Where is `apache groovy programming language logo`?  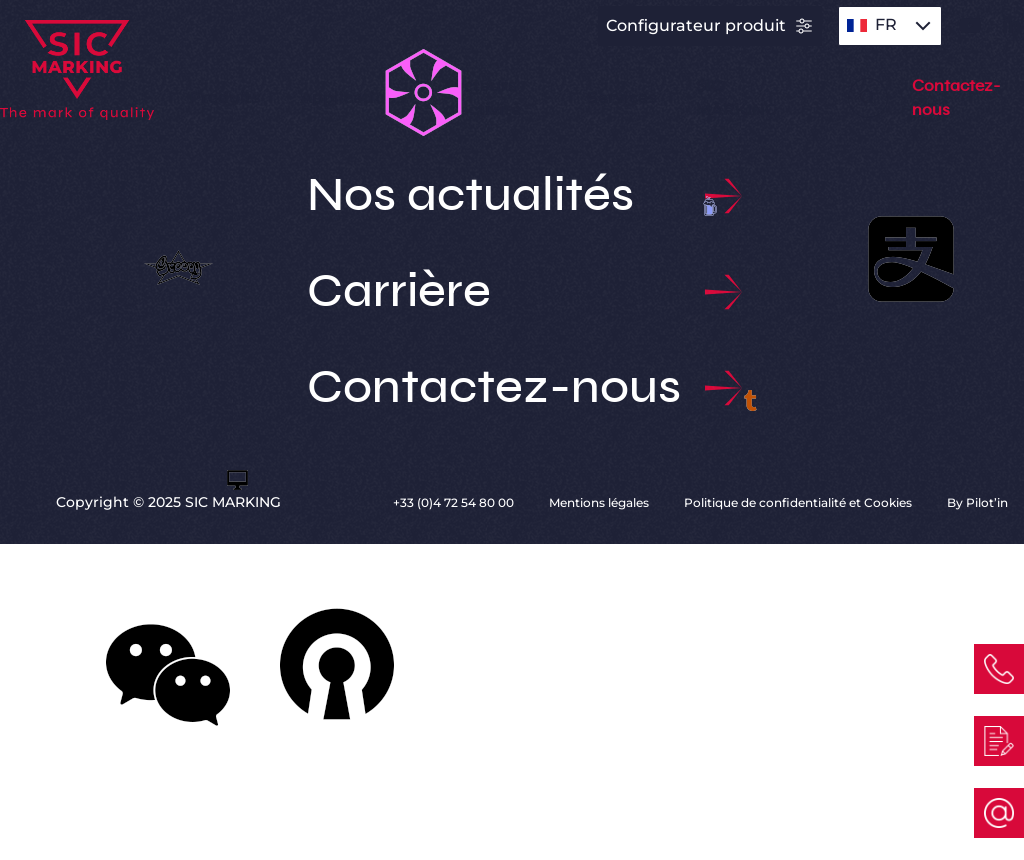
apache groovy programming language logo is located at coordinates (178, 267).